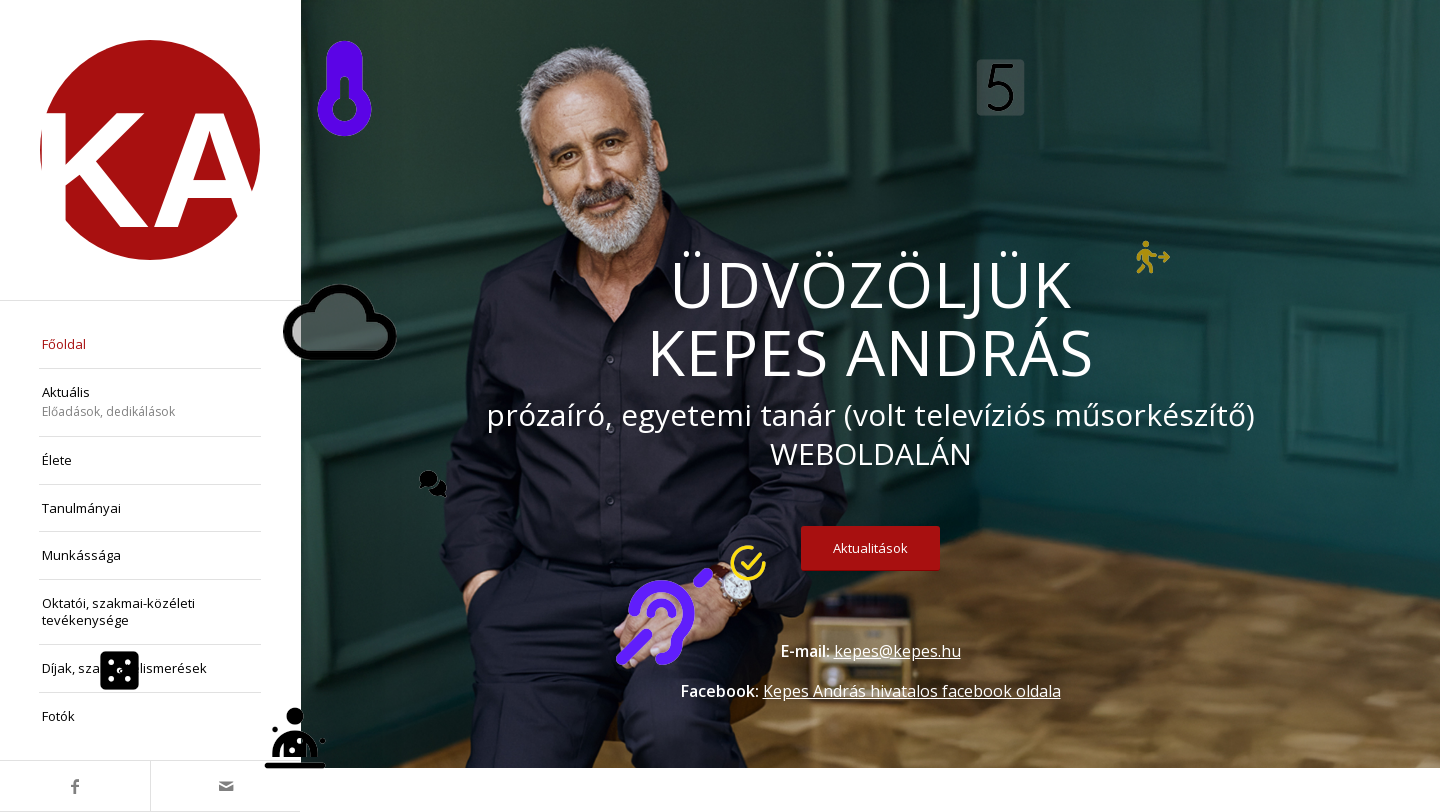  I want to click on indicates hearing impairment or deaf accessibility, so click(664, 616).